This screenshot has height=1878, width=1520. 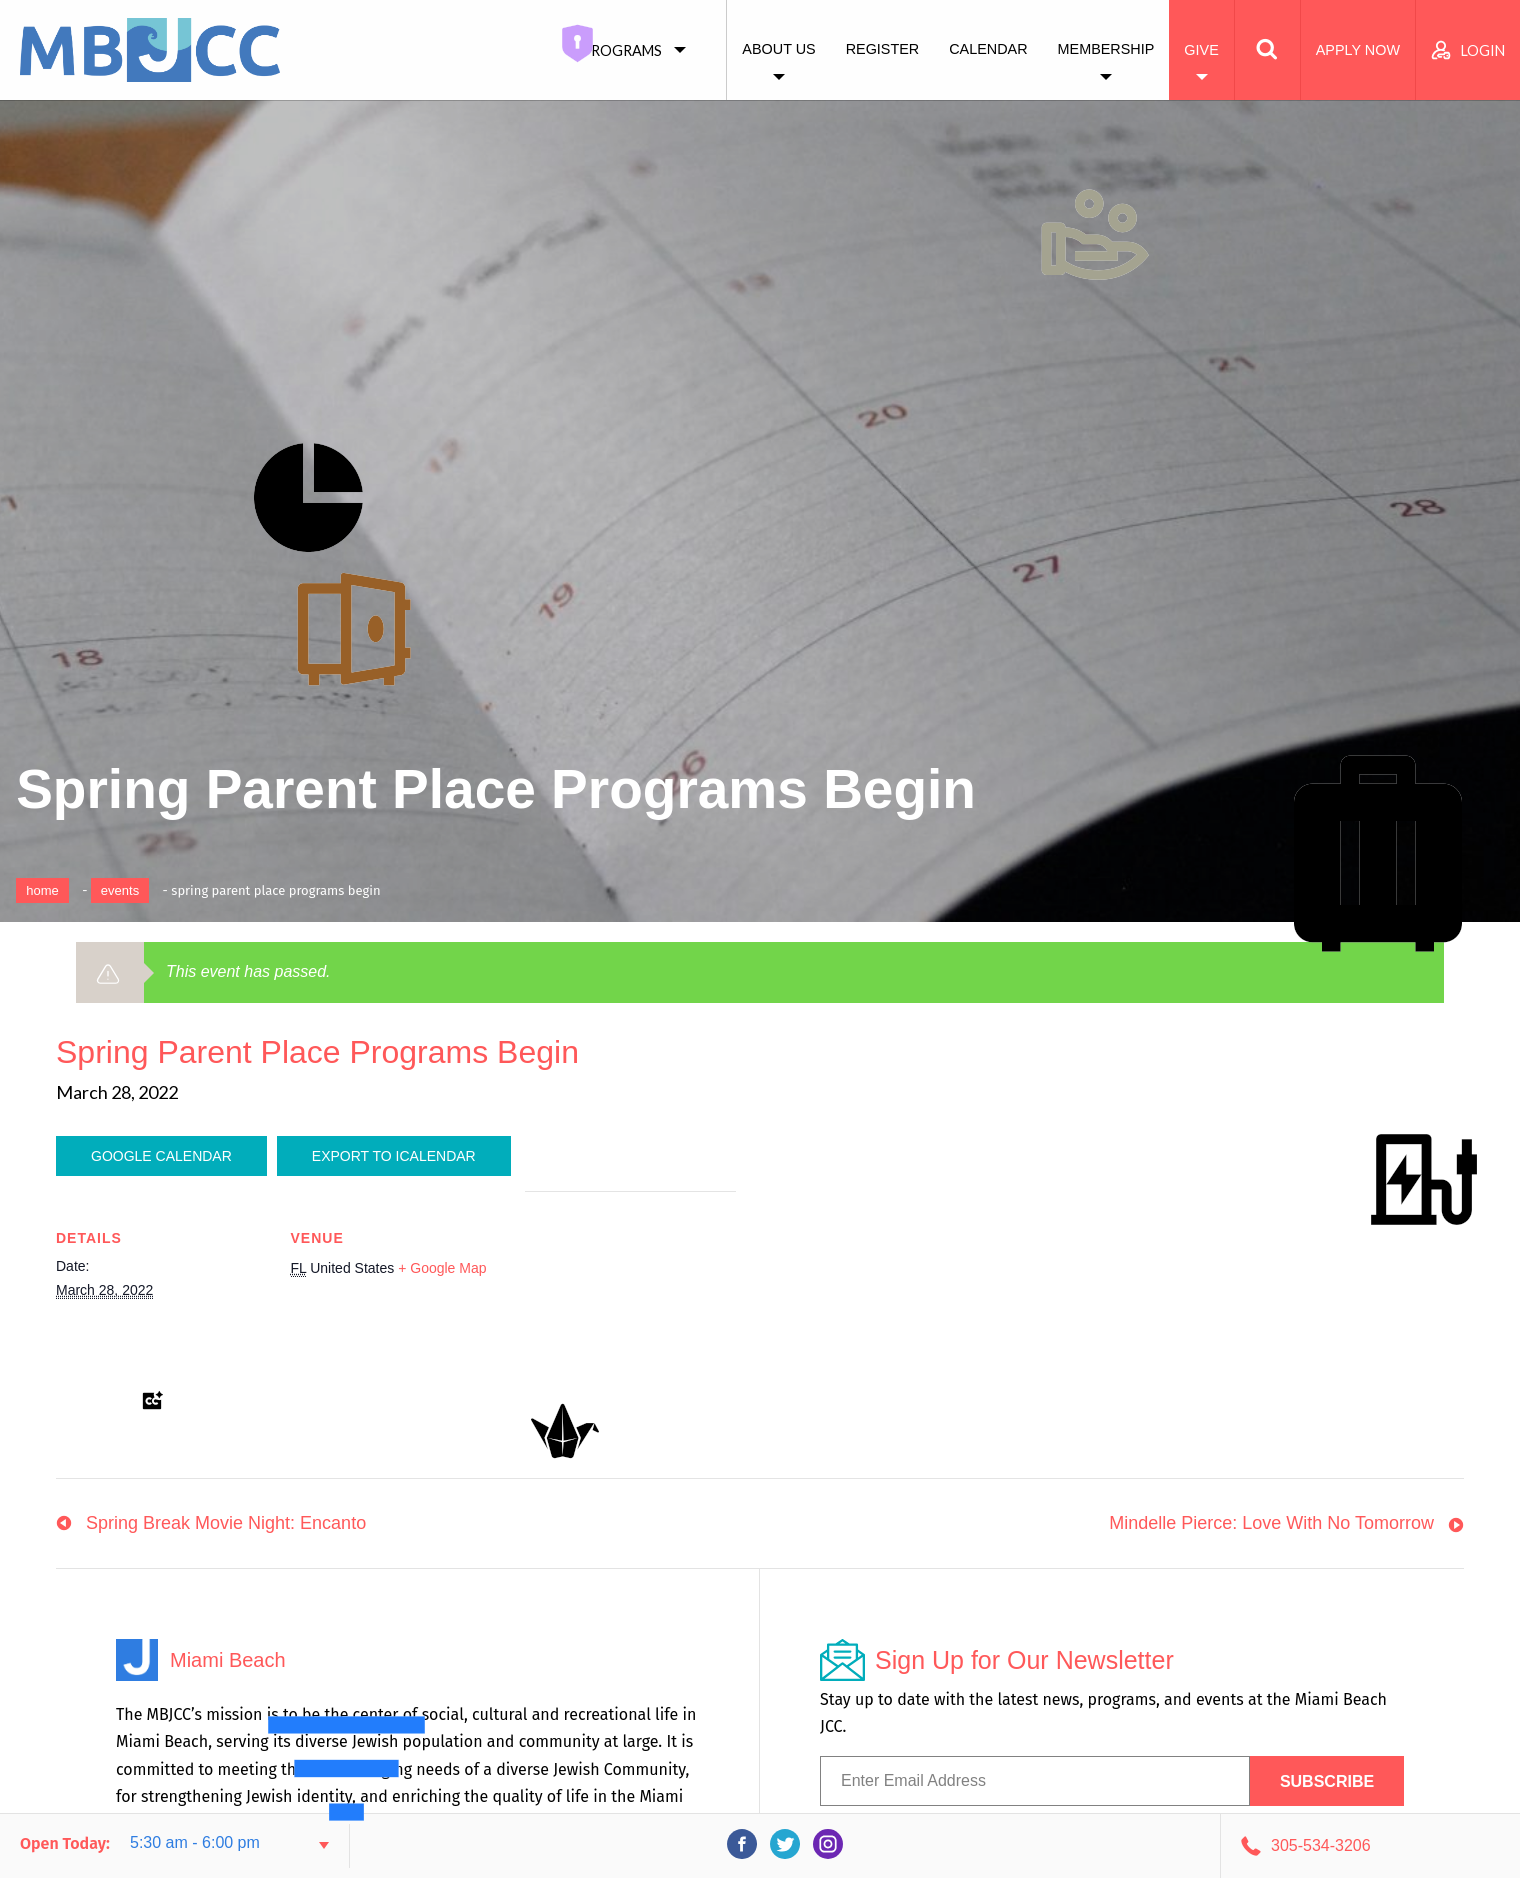 What do you see at coordinates (565, 1431) in the screenshot?
I see `open padlet app` at bounding box center [565, 1431].